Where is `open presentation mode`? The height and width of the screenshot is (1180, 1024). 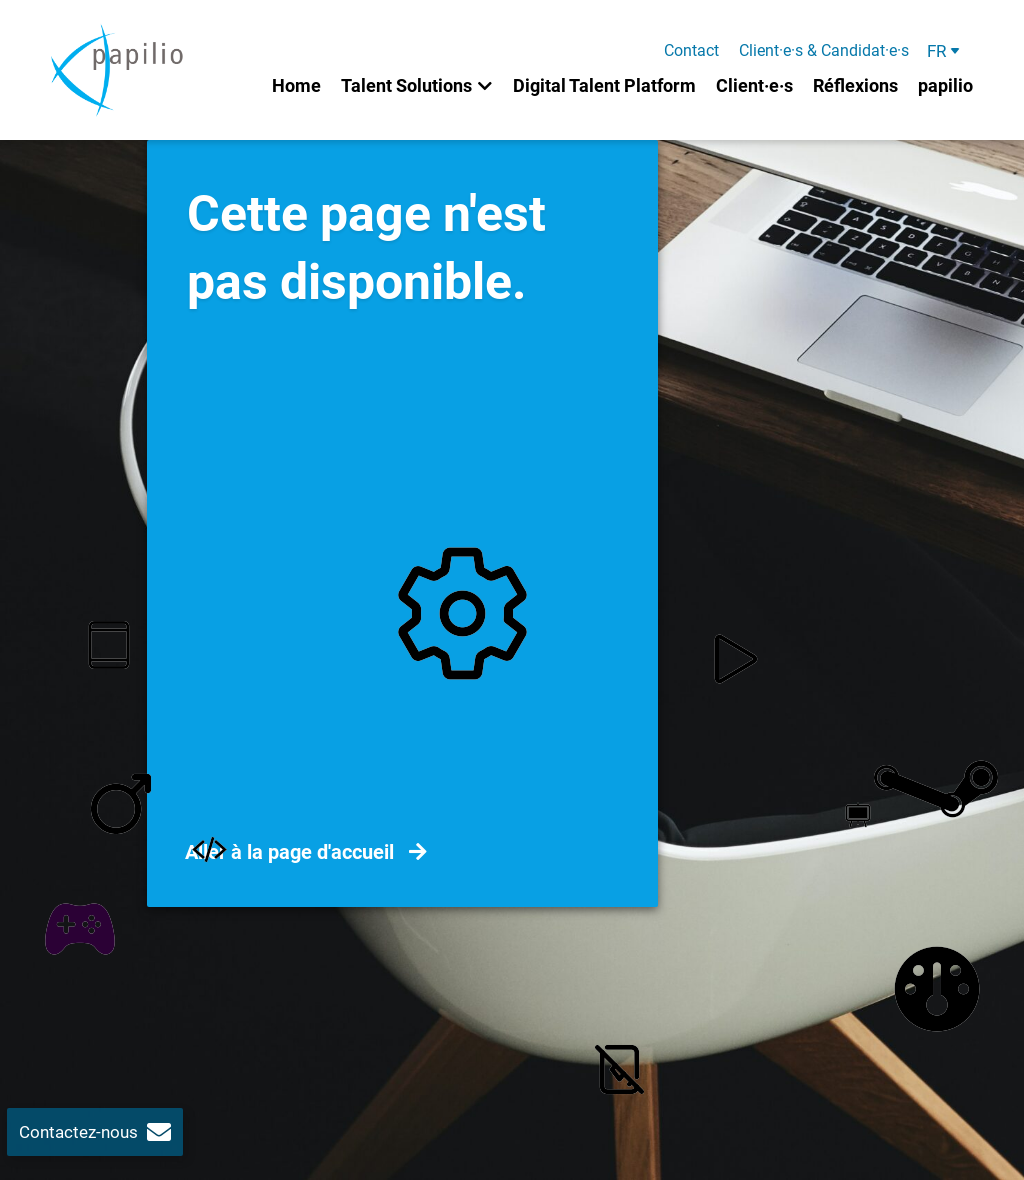
open presentation mode is located at coordinates (858, 815).